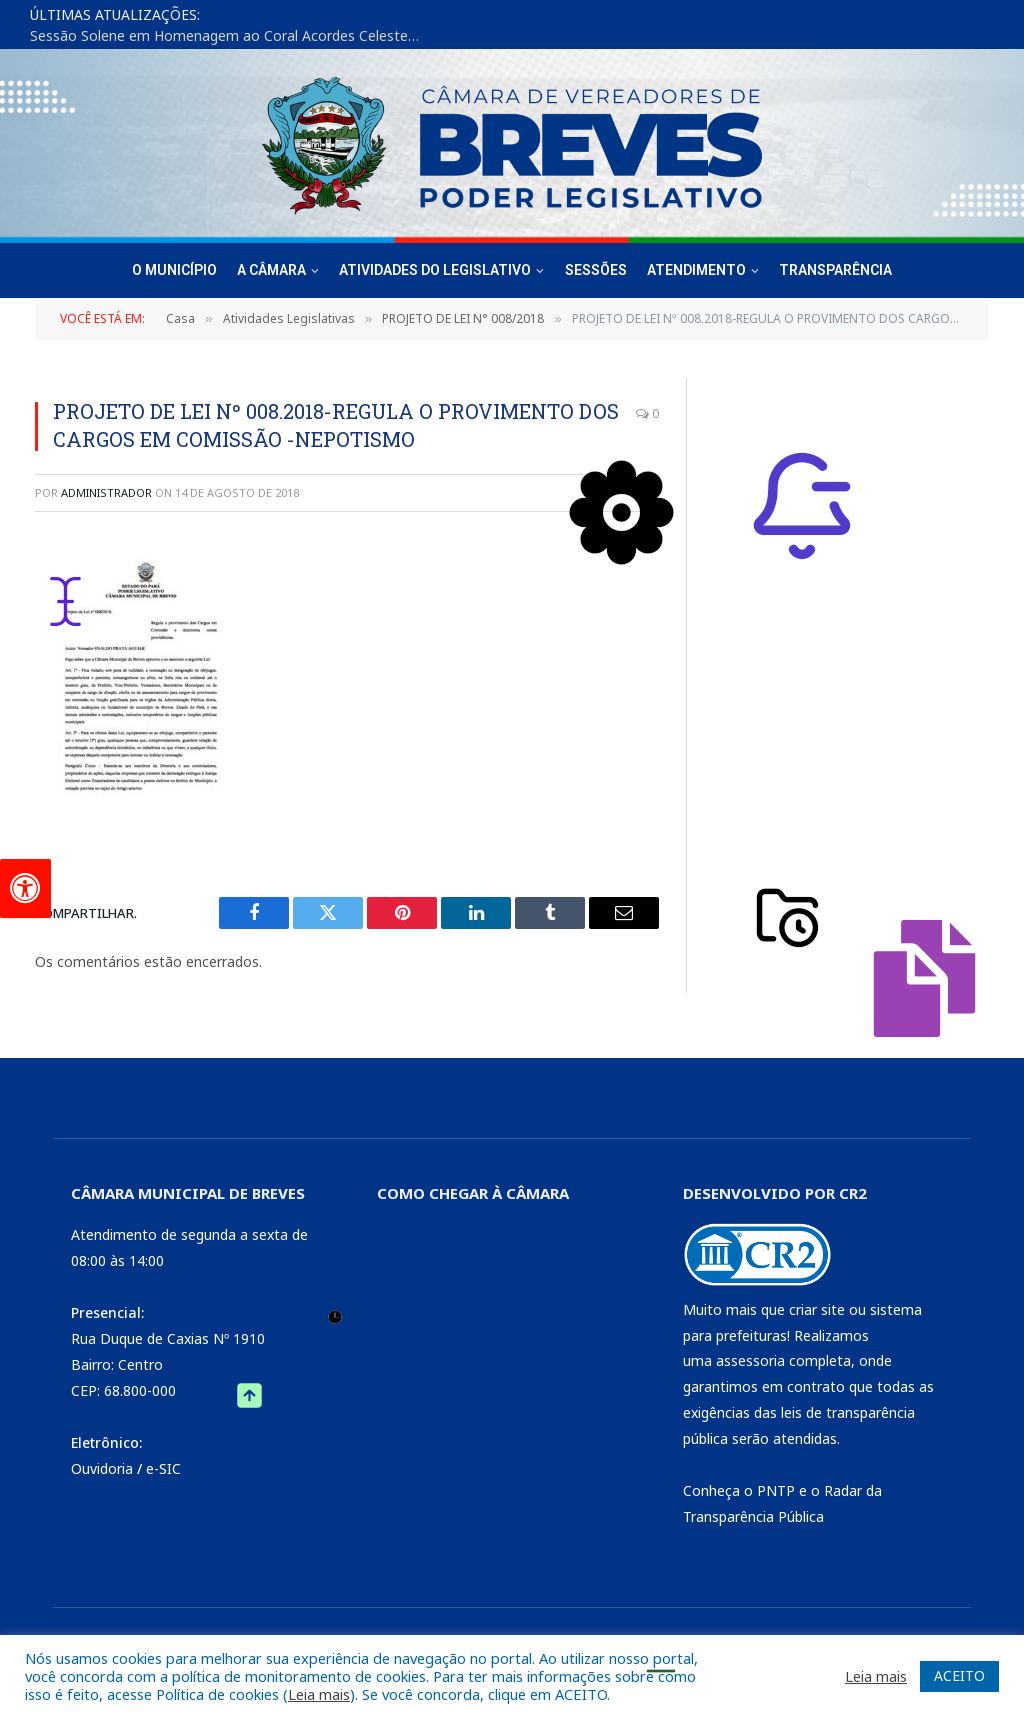 This screenshot has height=1717, width=1024. I want to click on remove a notification, so click(802, 506).